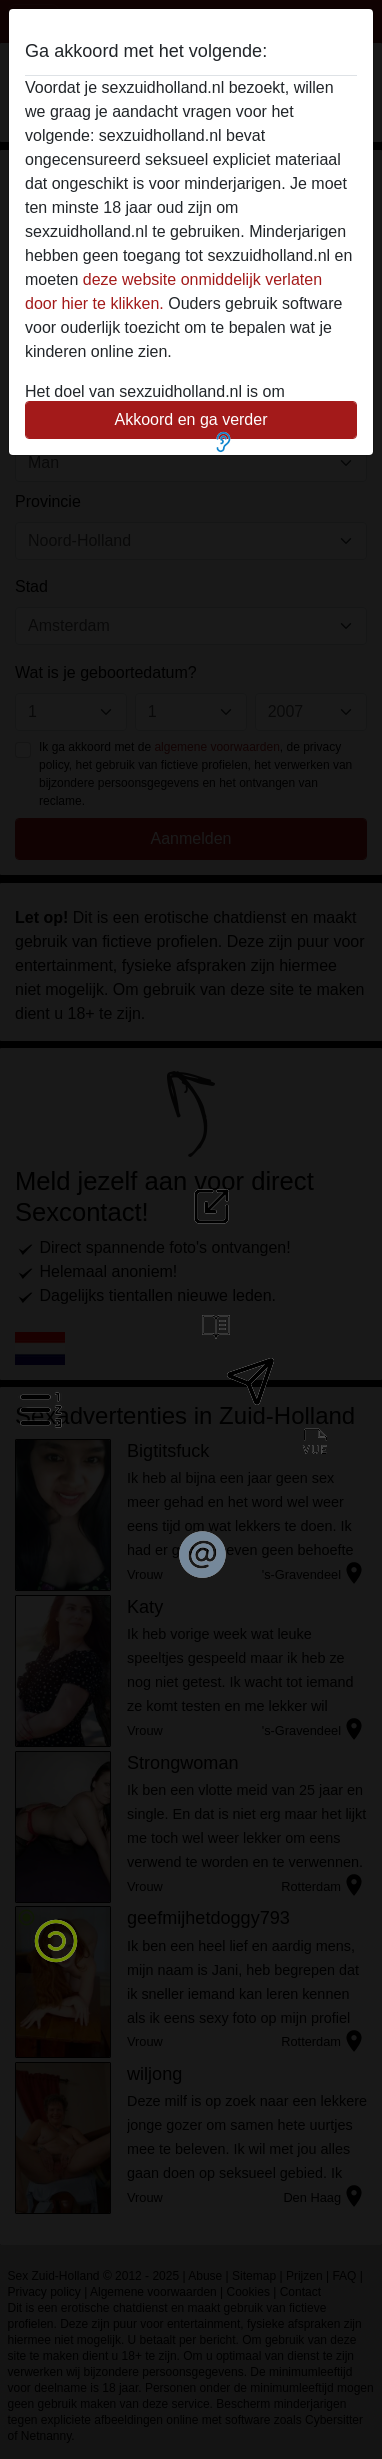 This screenshot has width=382, height=2459. Describe the element at coordinates (202, 1554) in the screenshot. I see `access email or contact options` at that location.